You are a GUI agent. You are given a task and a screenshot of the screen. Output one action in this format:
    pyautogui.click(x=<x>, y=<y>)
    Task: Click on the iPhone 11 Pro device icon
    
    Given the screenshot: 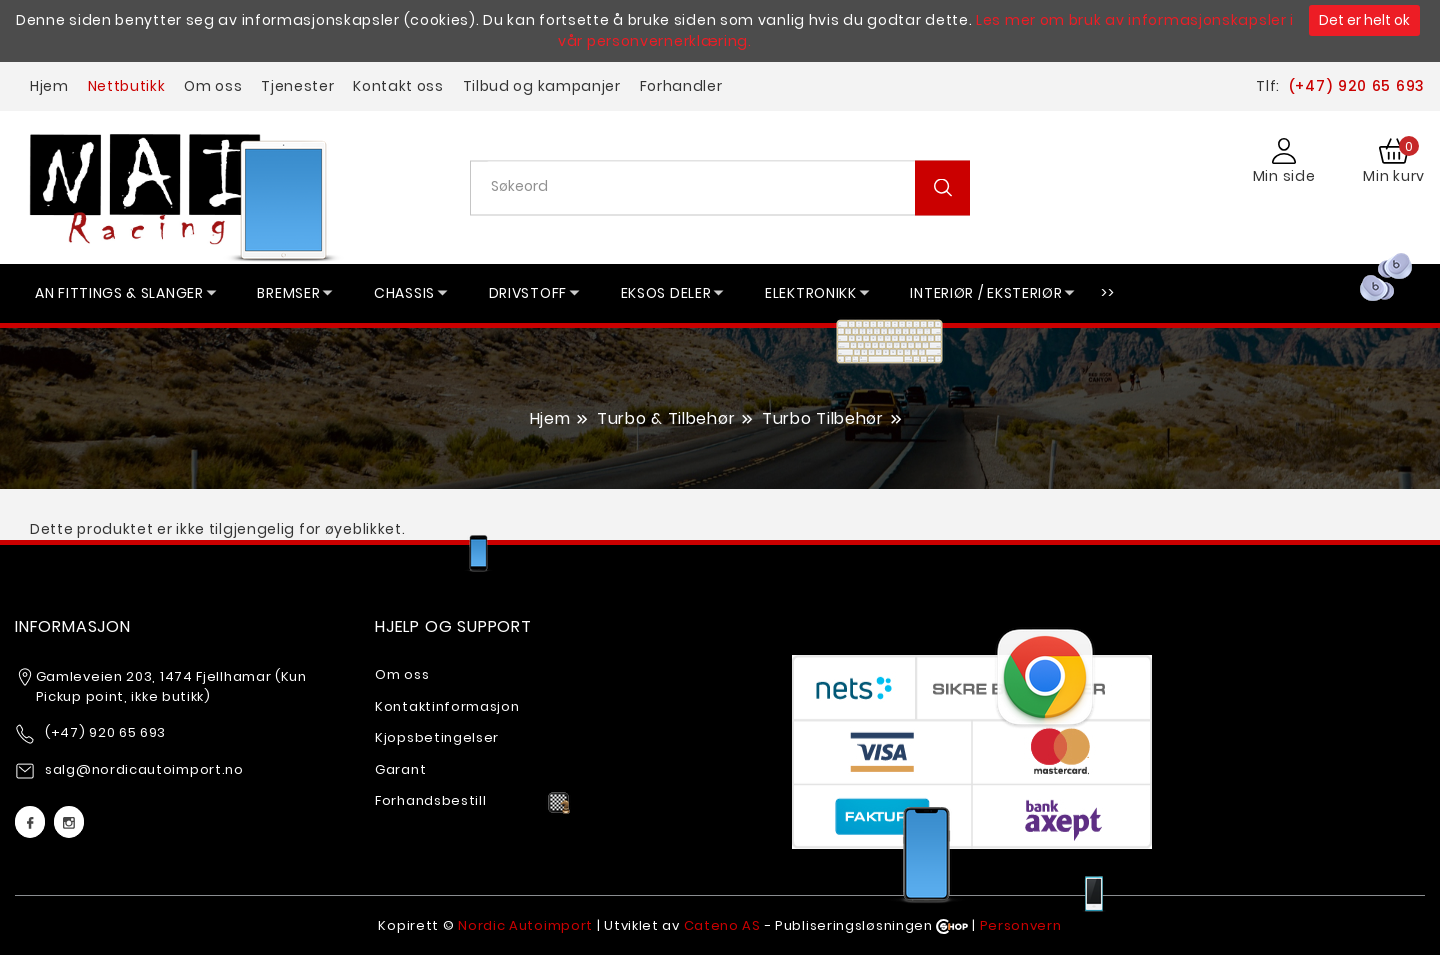 What is the action you would take?
    pyautogui.click(x=926, y=855)
    